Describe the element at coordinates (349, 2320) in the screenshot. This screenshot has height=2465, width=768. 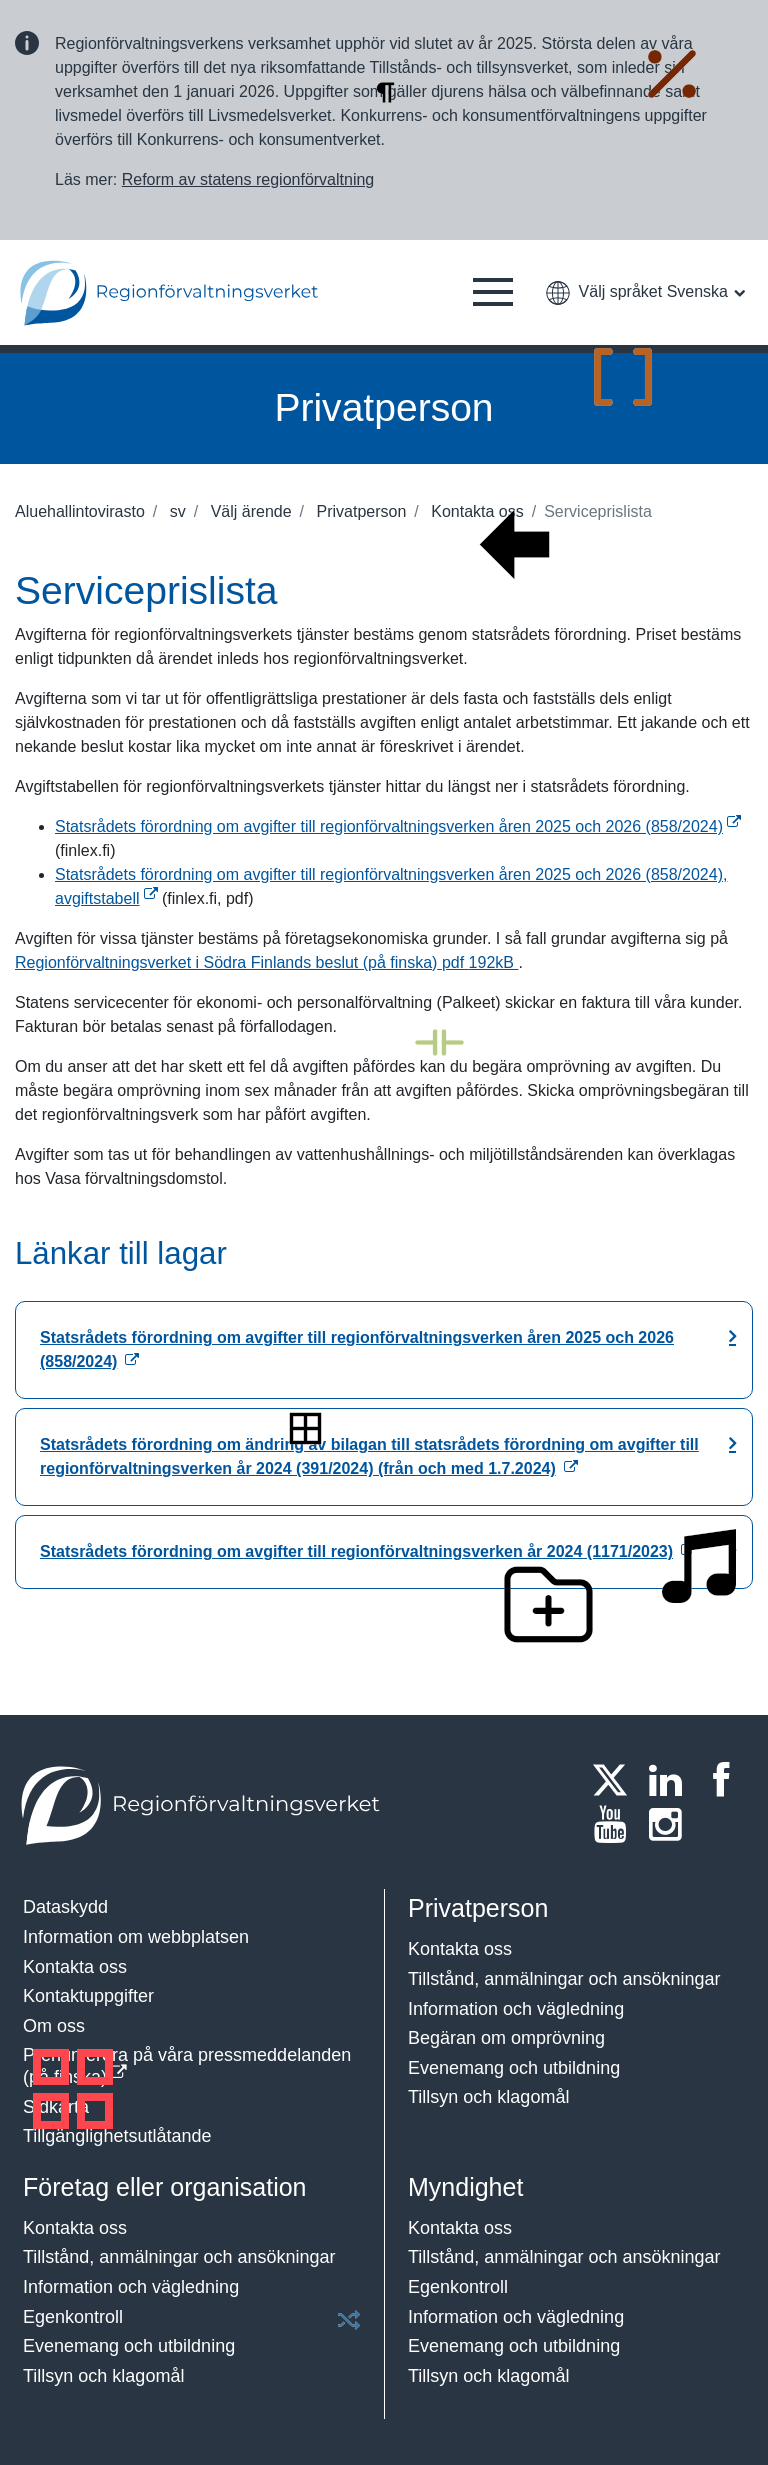
I see `shuffle playlist or queue order` at that location.